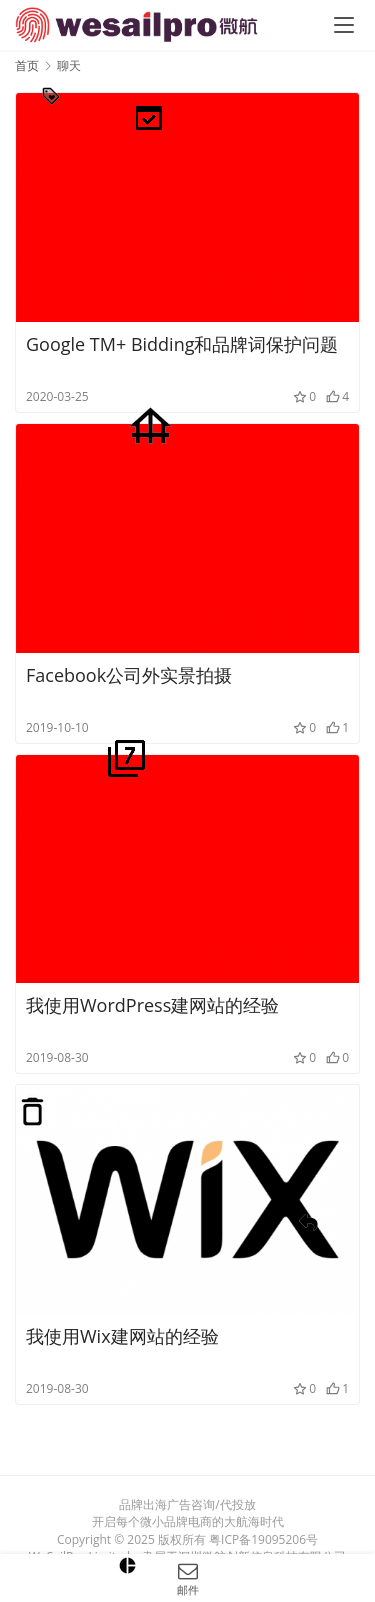 The image size is (375, 1602). Describe the element at coordinates (51, 96) in the screenshot. I see `access loyalty rewards or points` at that location.